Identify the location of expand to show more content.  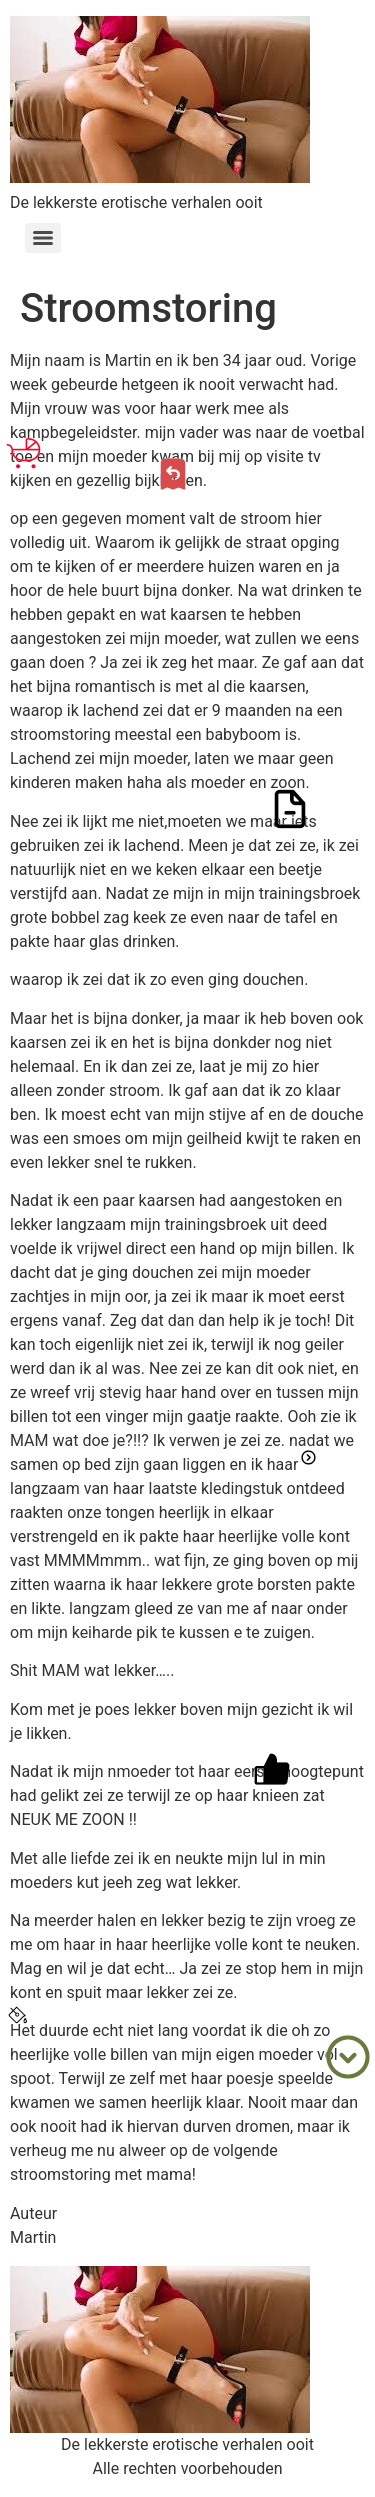
(348, 2057).